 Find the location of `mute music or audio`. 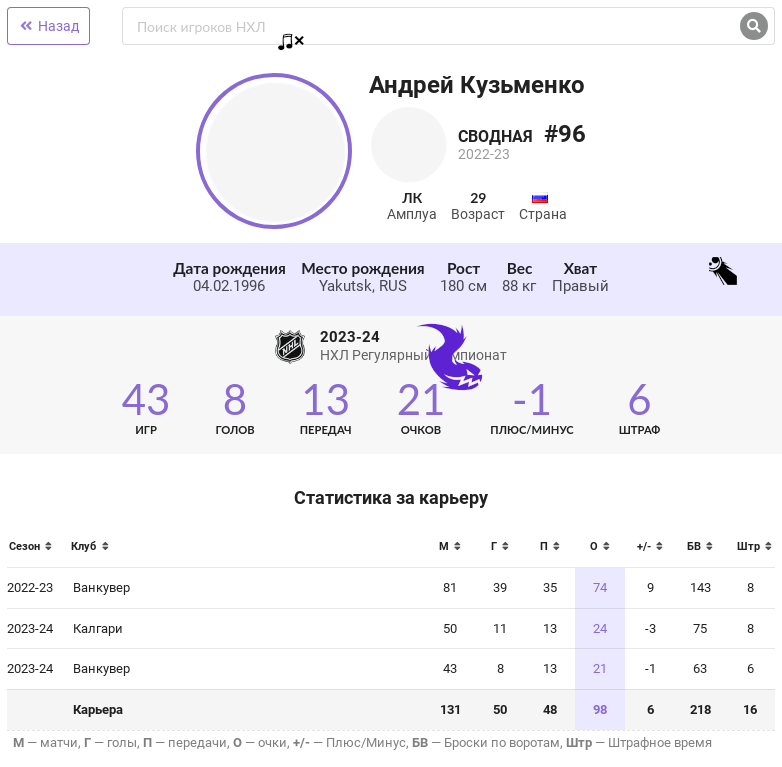

mute music or audio is located at coordinates (291, 40).